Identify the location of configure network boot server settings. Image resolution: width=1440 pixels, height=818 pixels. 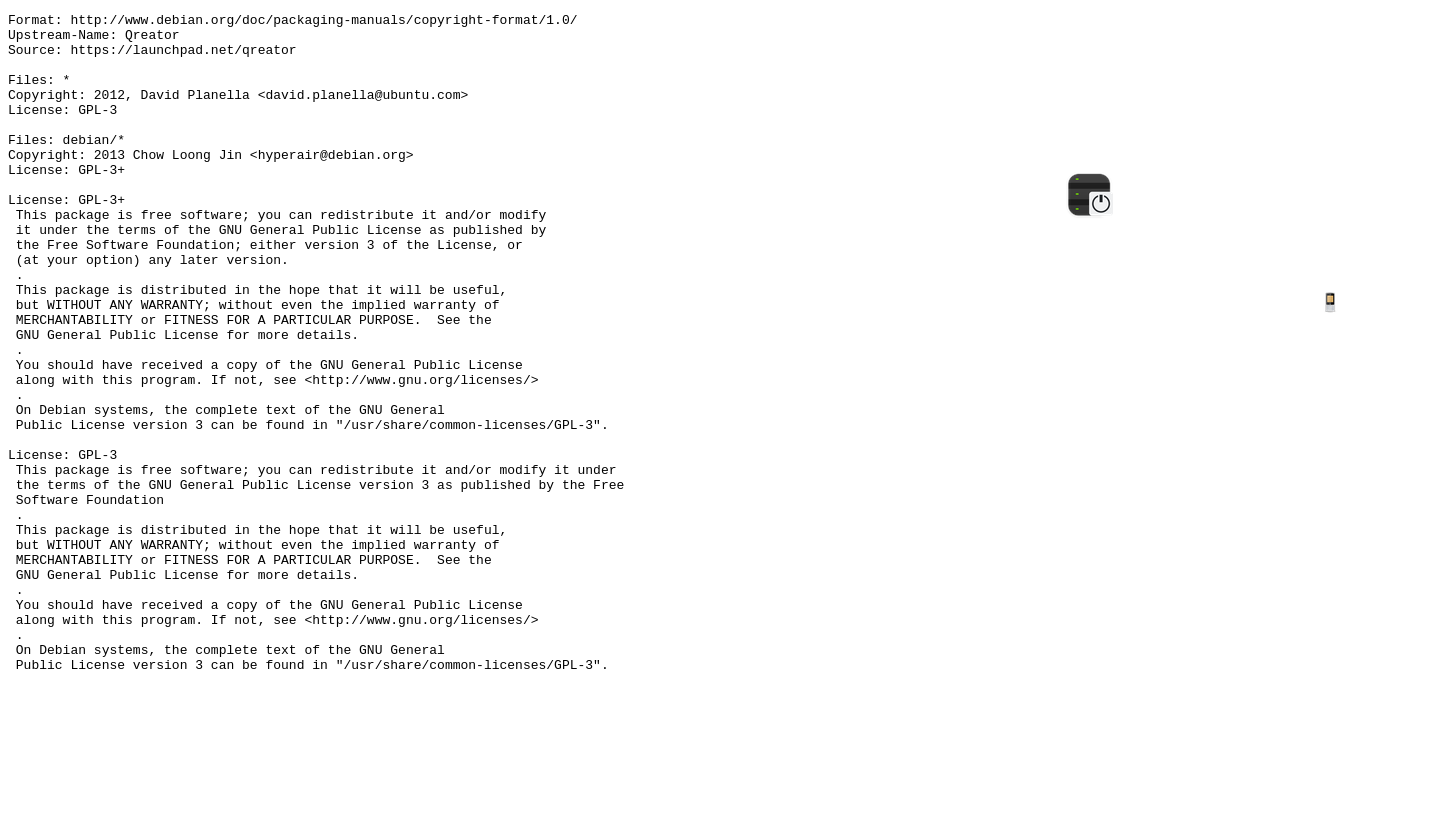
(1089, 195).